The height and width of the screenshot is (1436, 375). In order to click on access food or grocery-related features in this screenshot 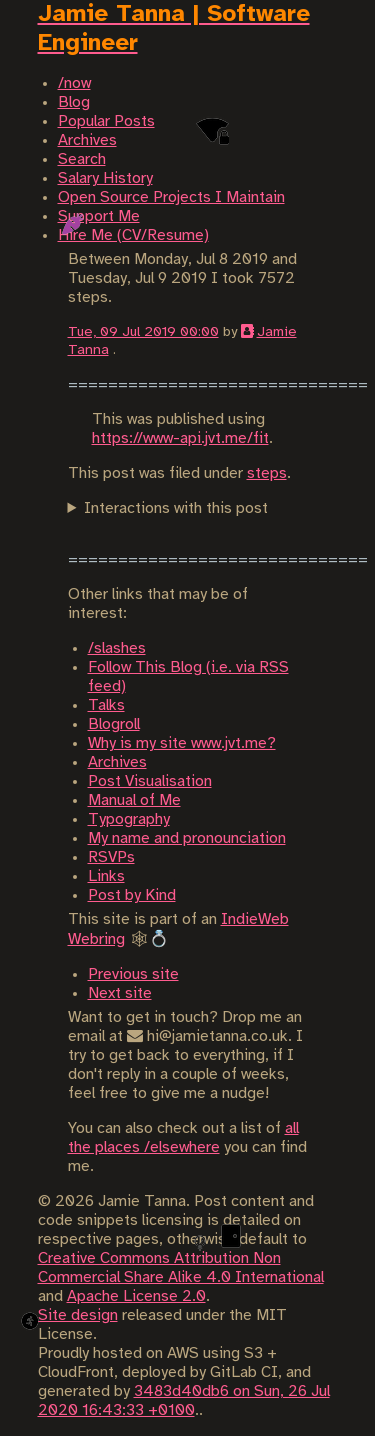, I will do `click(72, 224)`.